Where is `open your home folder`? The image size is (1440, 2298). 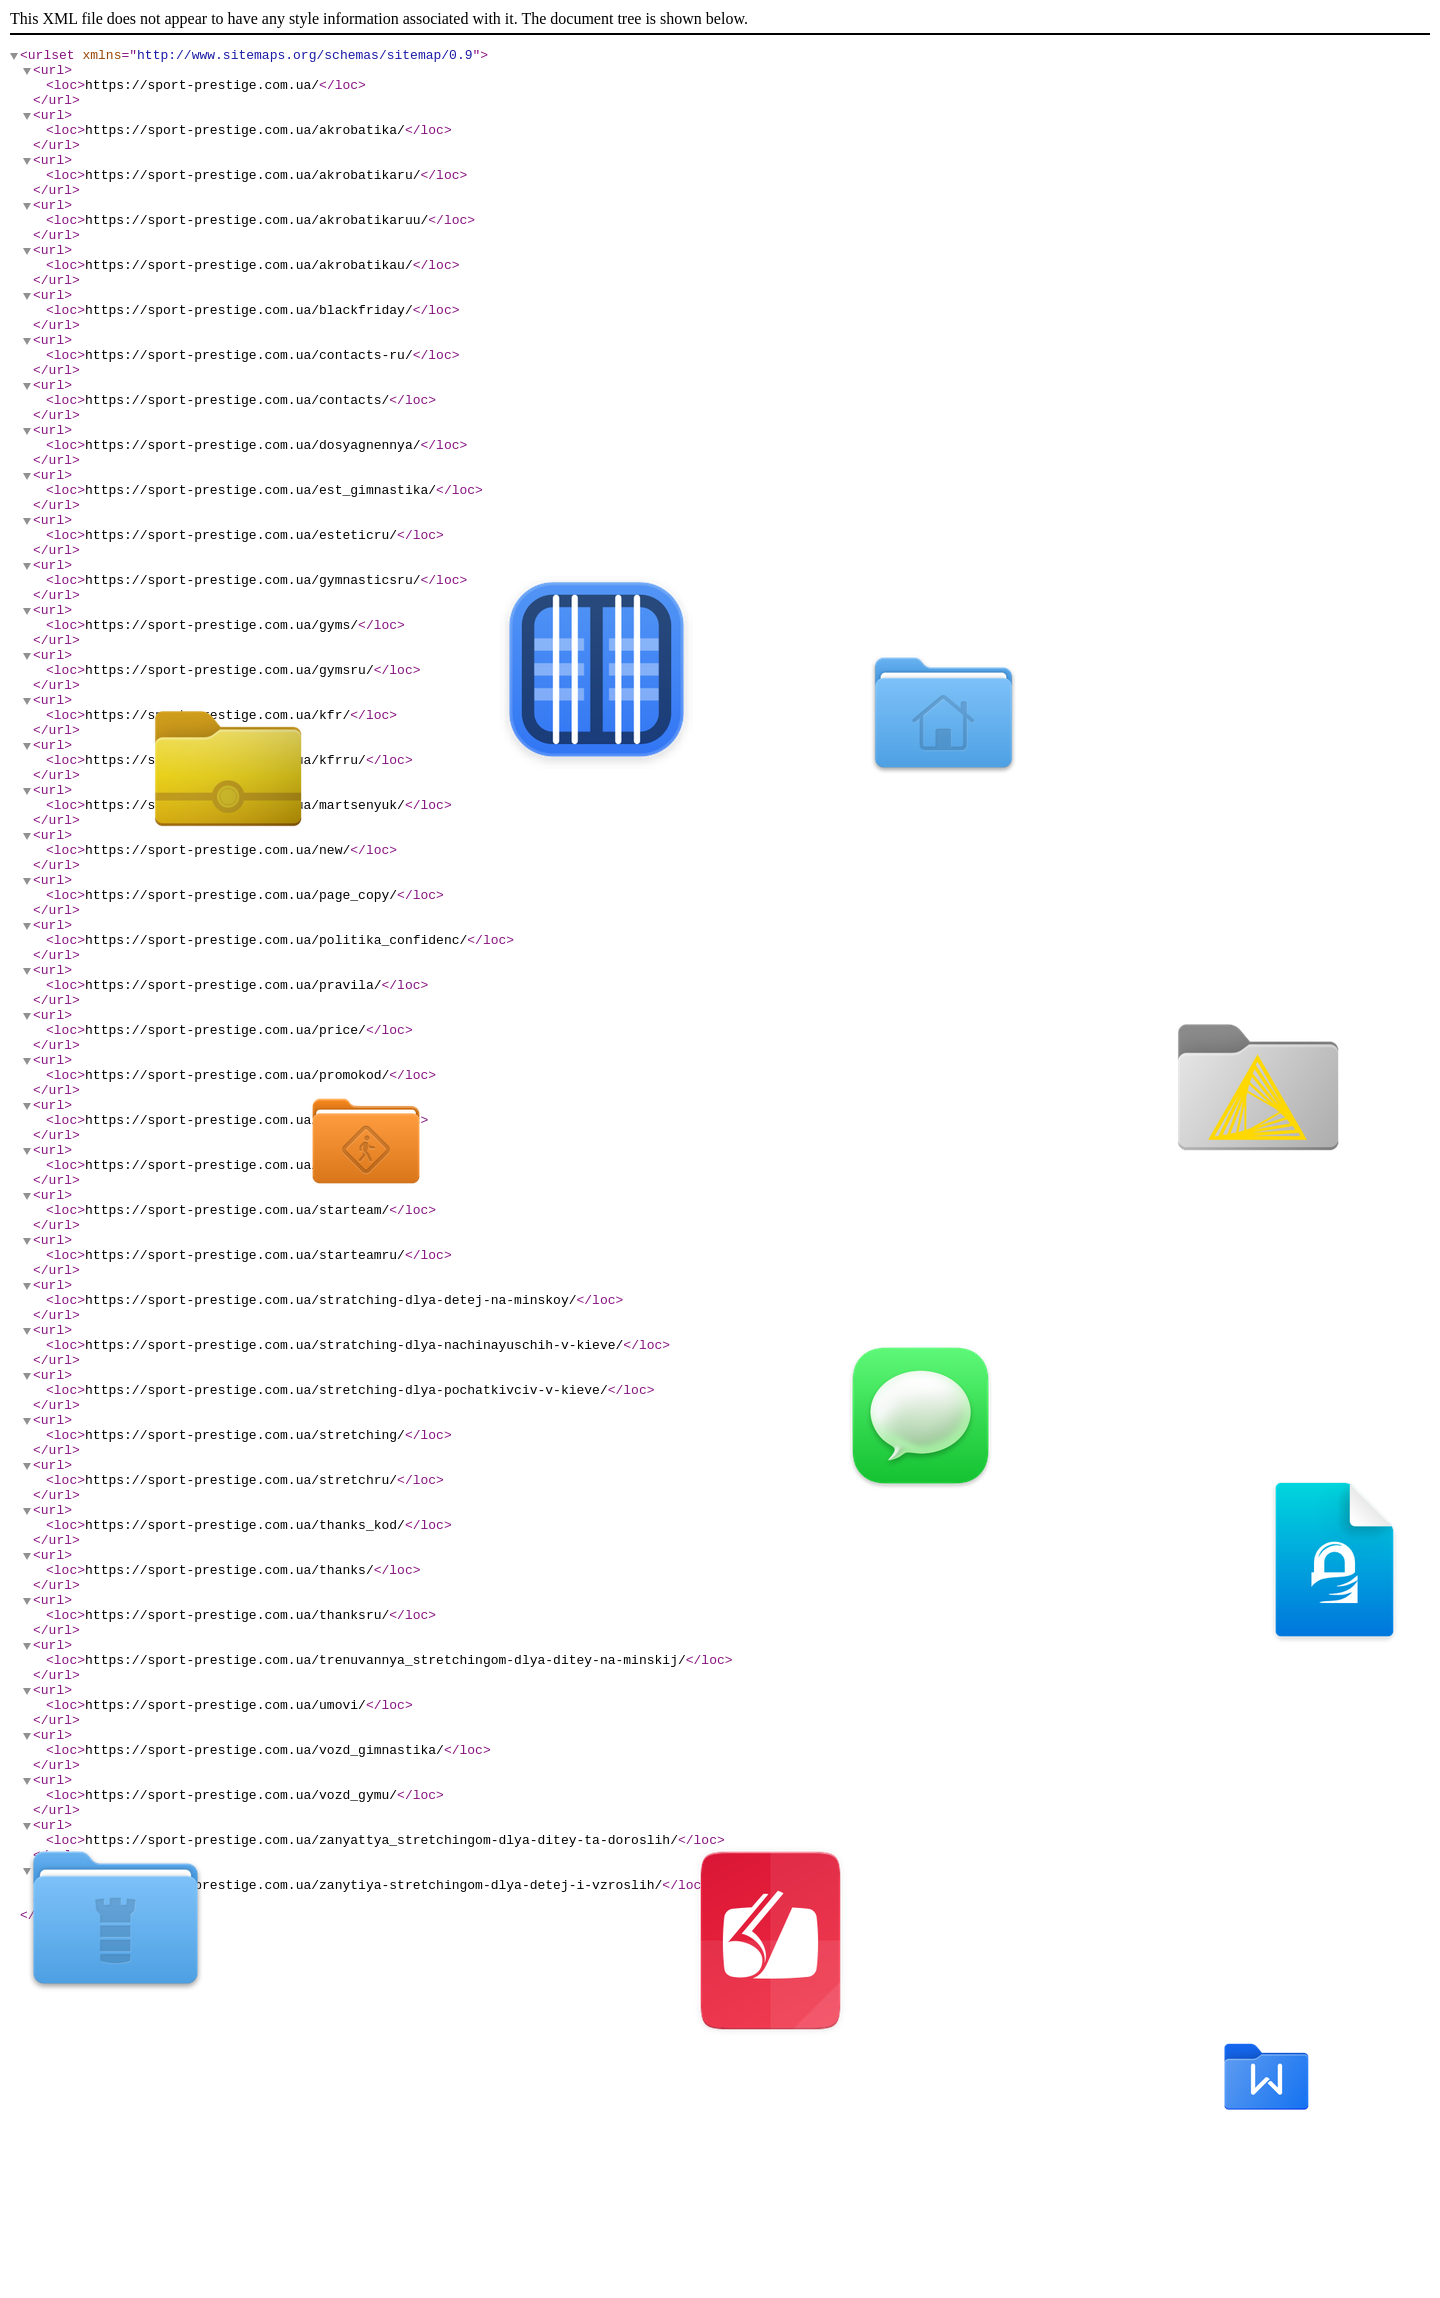
open your home folder is located at coordinates (943, 712).